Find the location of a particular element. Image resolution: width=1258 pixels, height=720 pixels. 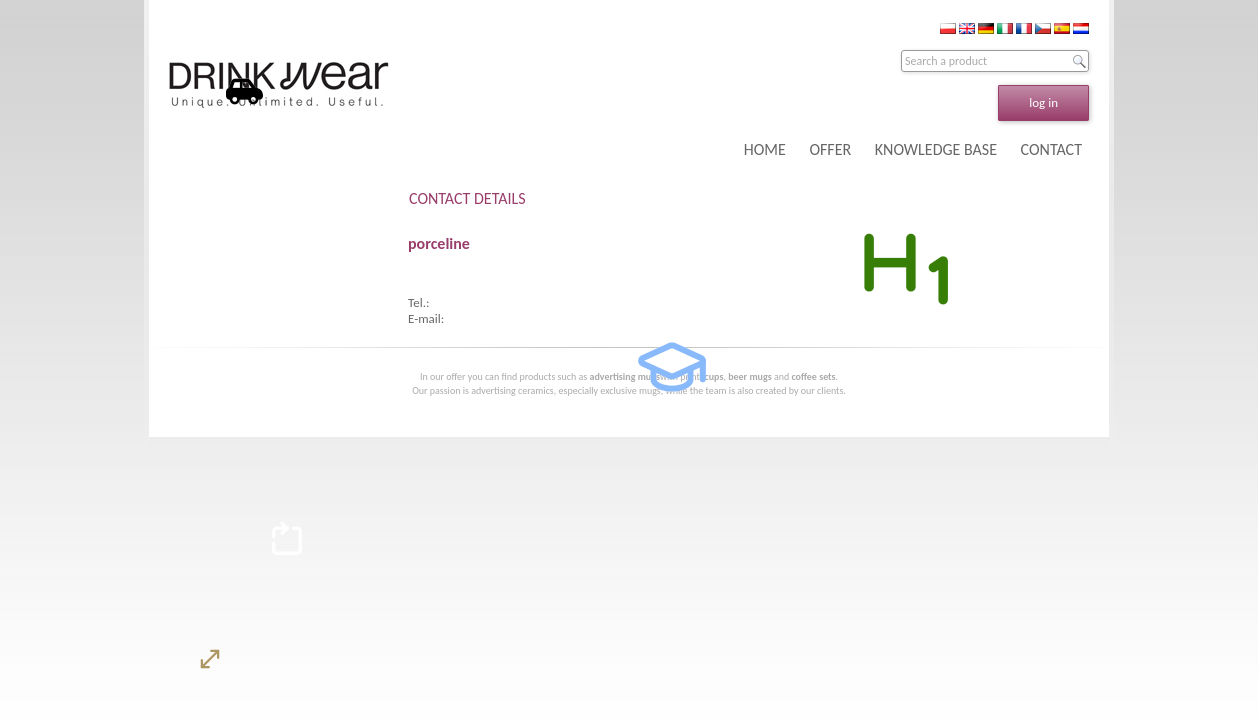

access education or learning resources is located at coordinates (672, 367).